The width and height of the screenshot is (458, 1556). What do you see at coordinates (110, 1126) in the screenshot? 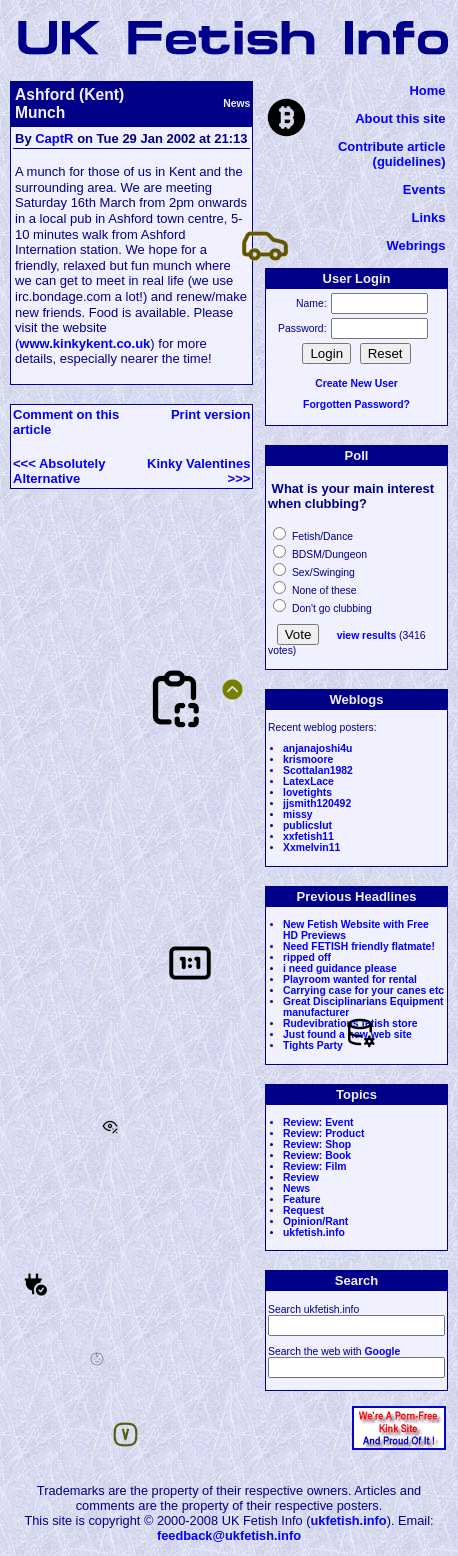
I see `view available discounts or promotions` at bounding box center [110, 1126].